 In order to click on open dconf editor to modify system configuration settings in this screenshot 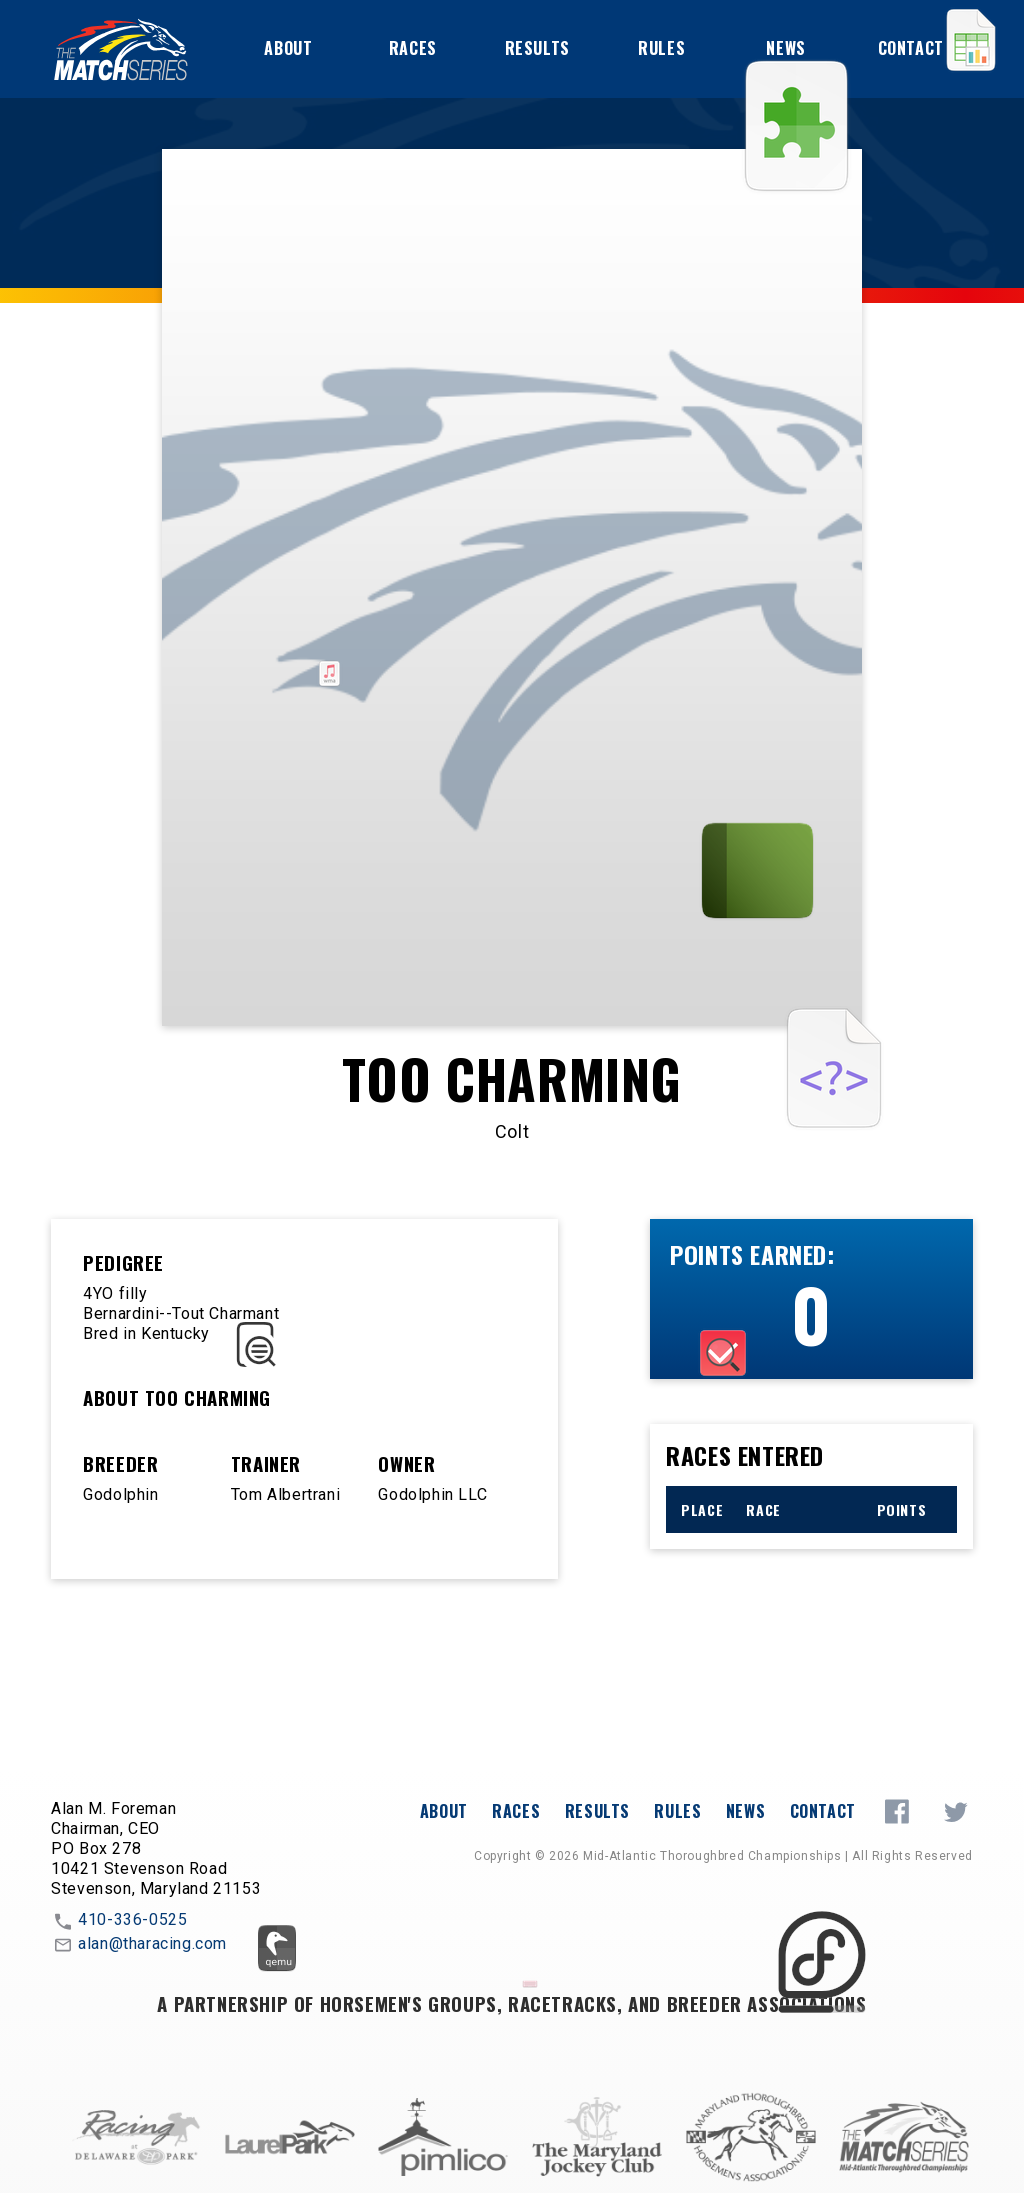, I will do `click(723, 1353)`.